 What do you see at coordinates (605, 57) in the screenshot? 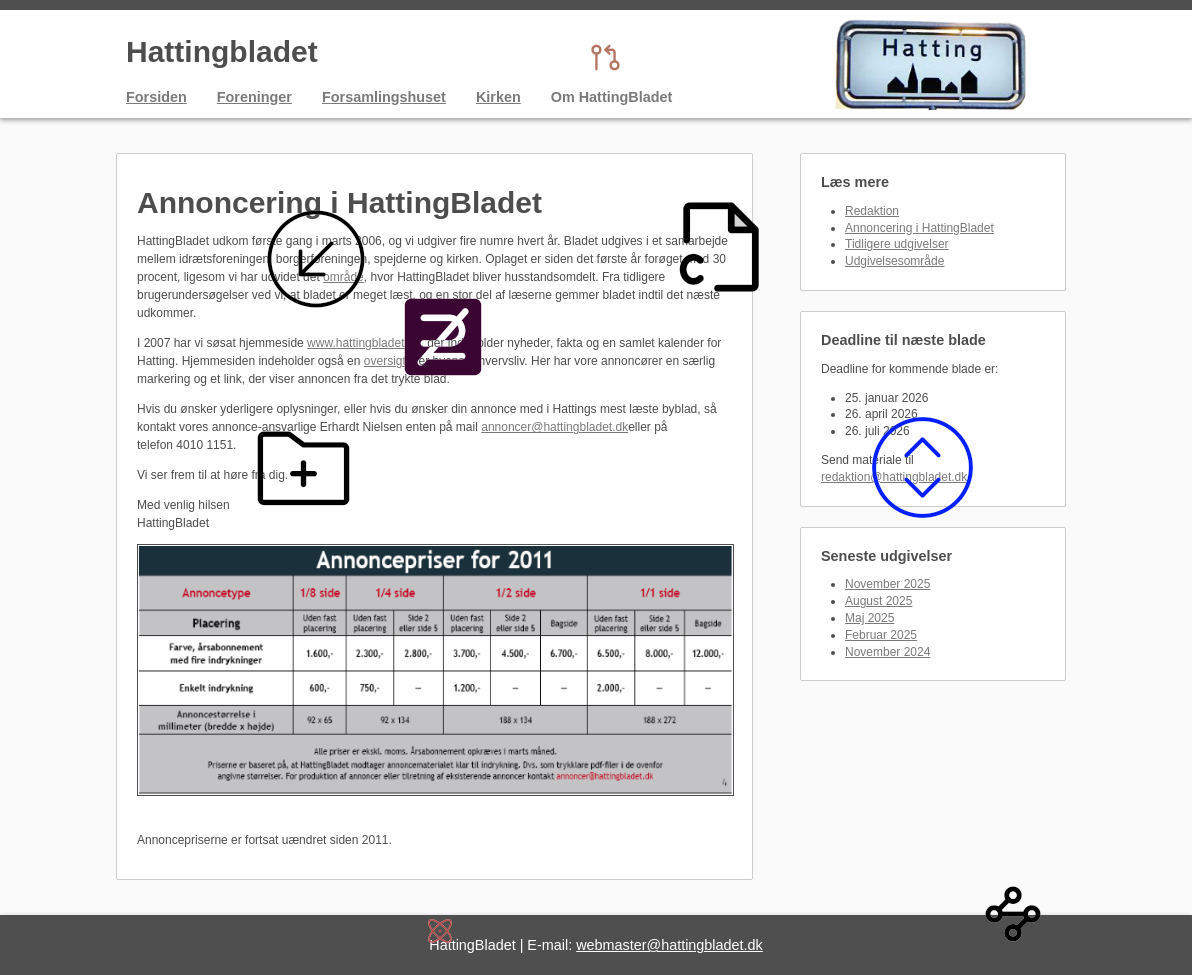
I see `create a new pull request` at bounding box center [605, 57].